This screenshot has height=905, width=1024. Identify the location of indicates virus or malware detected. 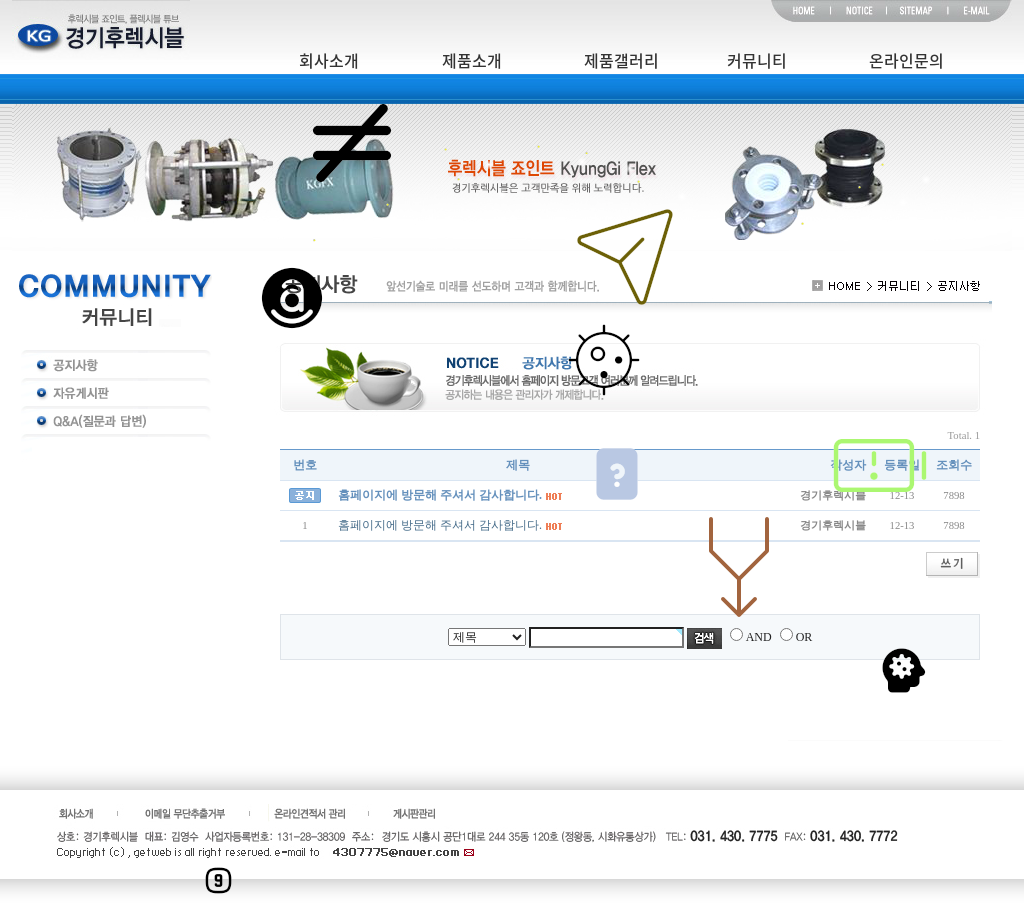
(604, 360).